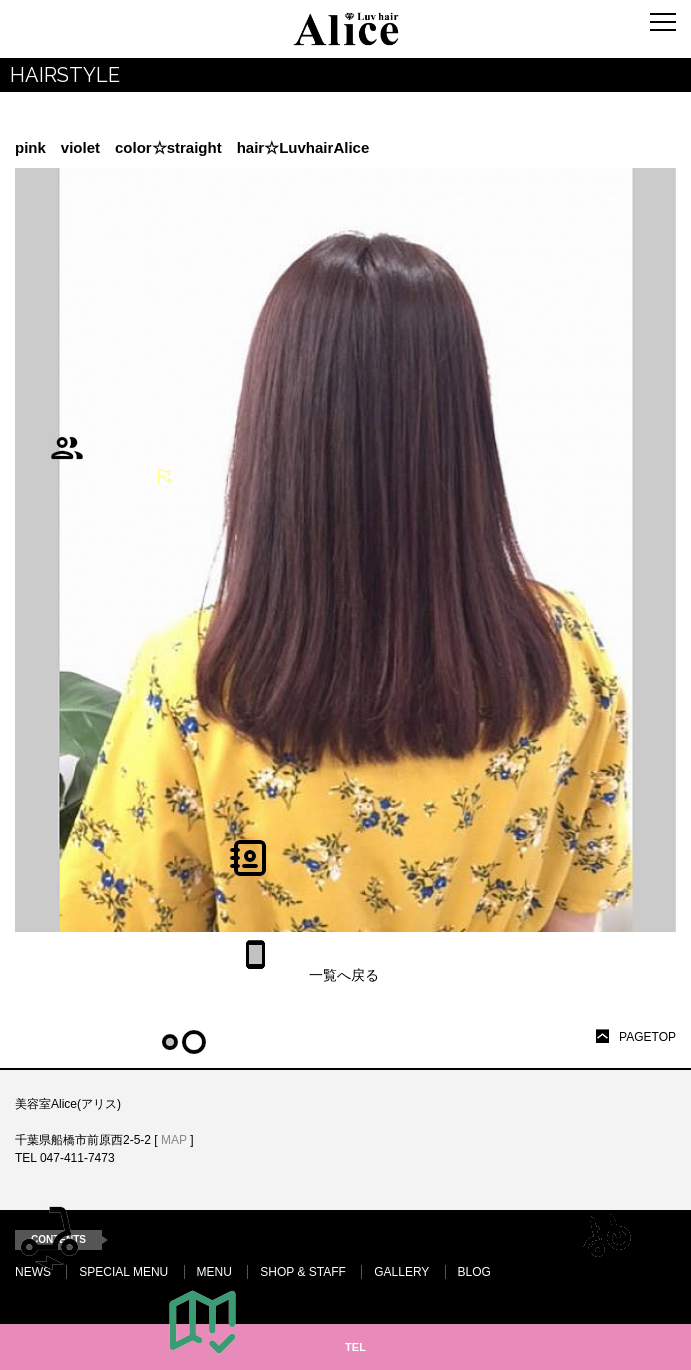  What do you see at coordinates (184, 1042) in the screenshot?
I see `indicates weak HDR signal or low dynamic range` at bounding box center [184, 1042].